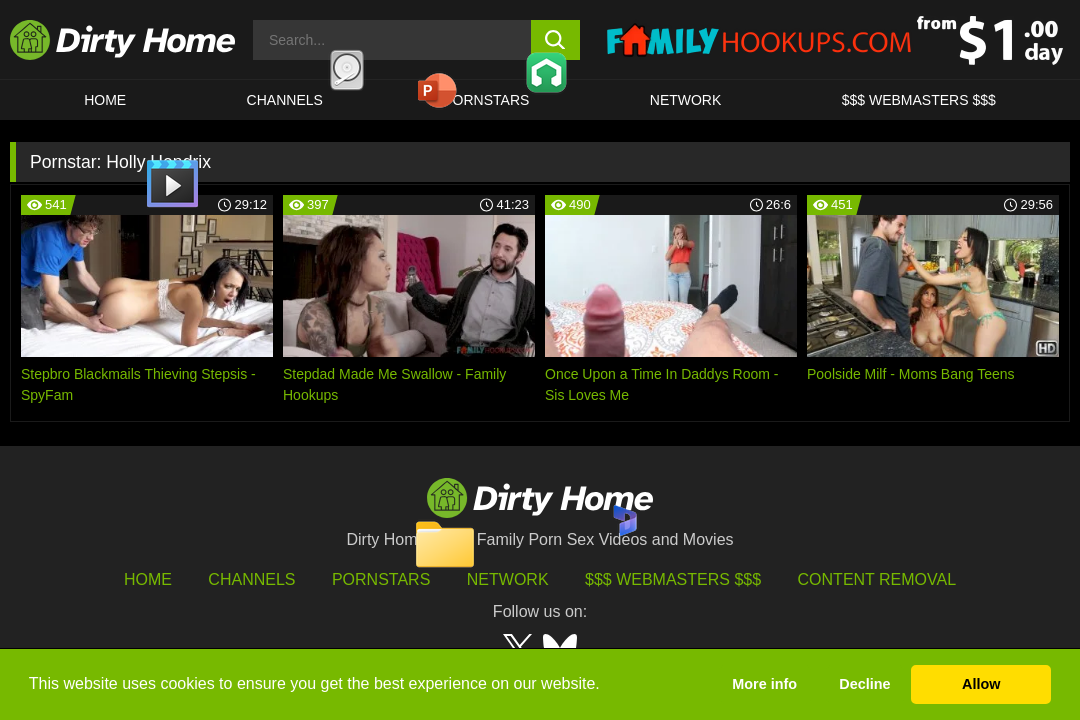  Describe the element at coordinates (437, 90) in the screenshot. I see `open Microsoft PowerPoint` at that location.